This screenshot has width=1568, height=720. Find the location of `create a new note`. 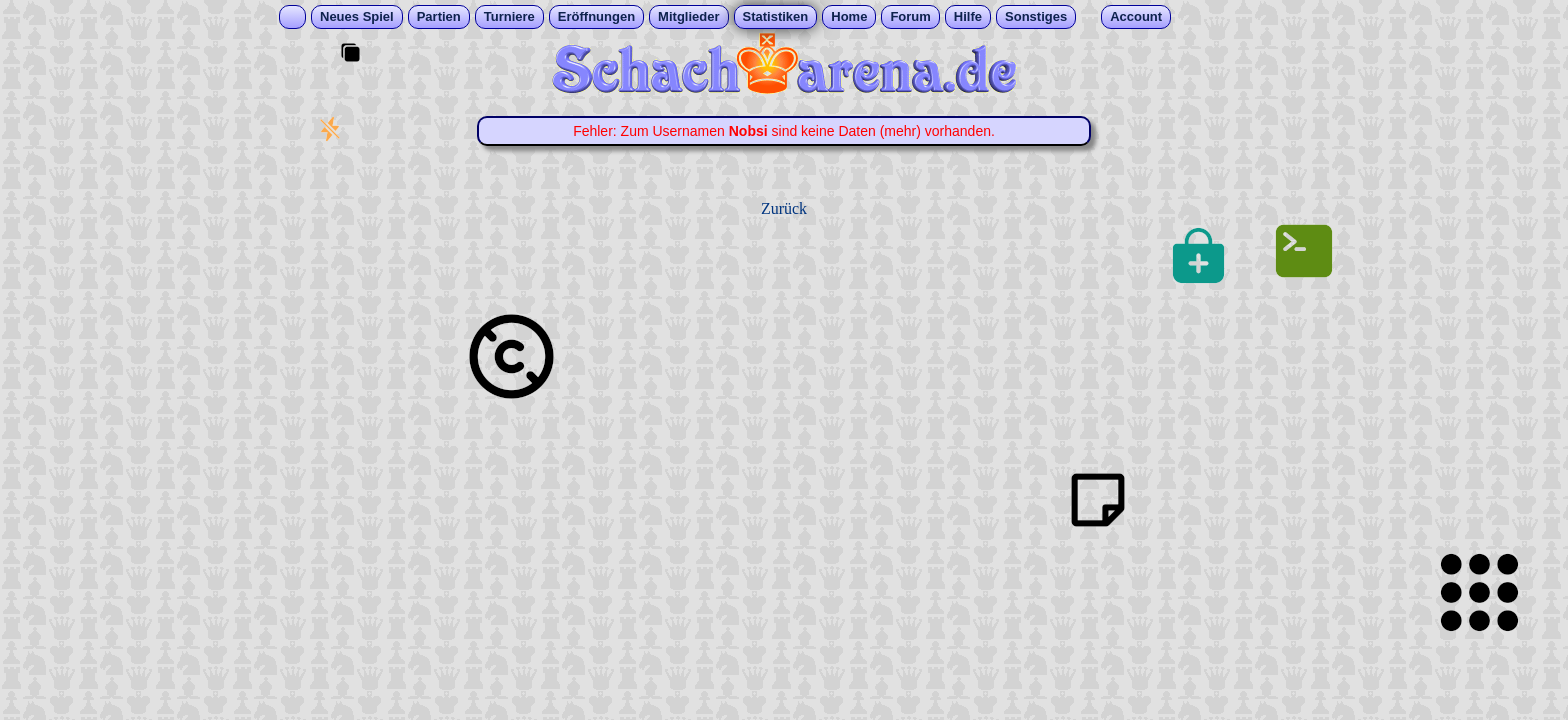

create a new note is located at coordinates (1098, 500).